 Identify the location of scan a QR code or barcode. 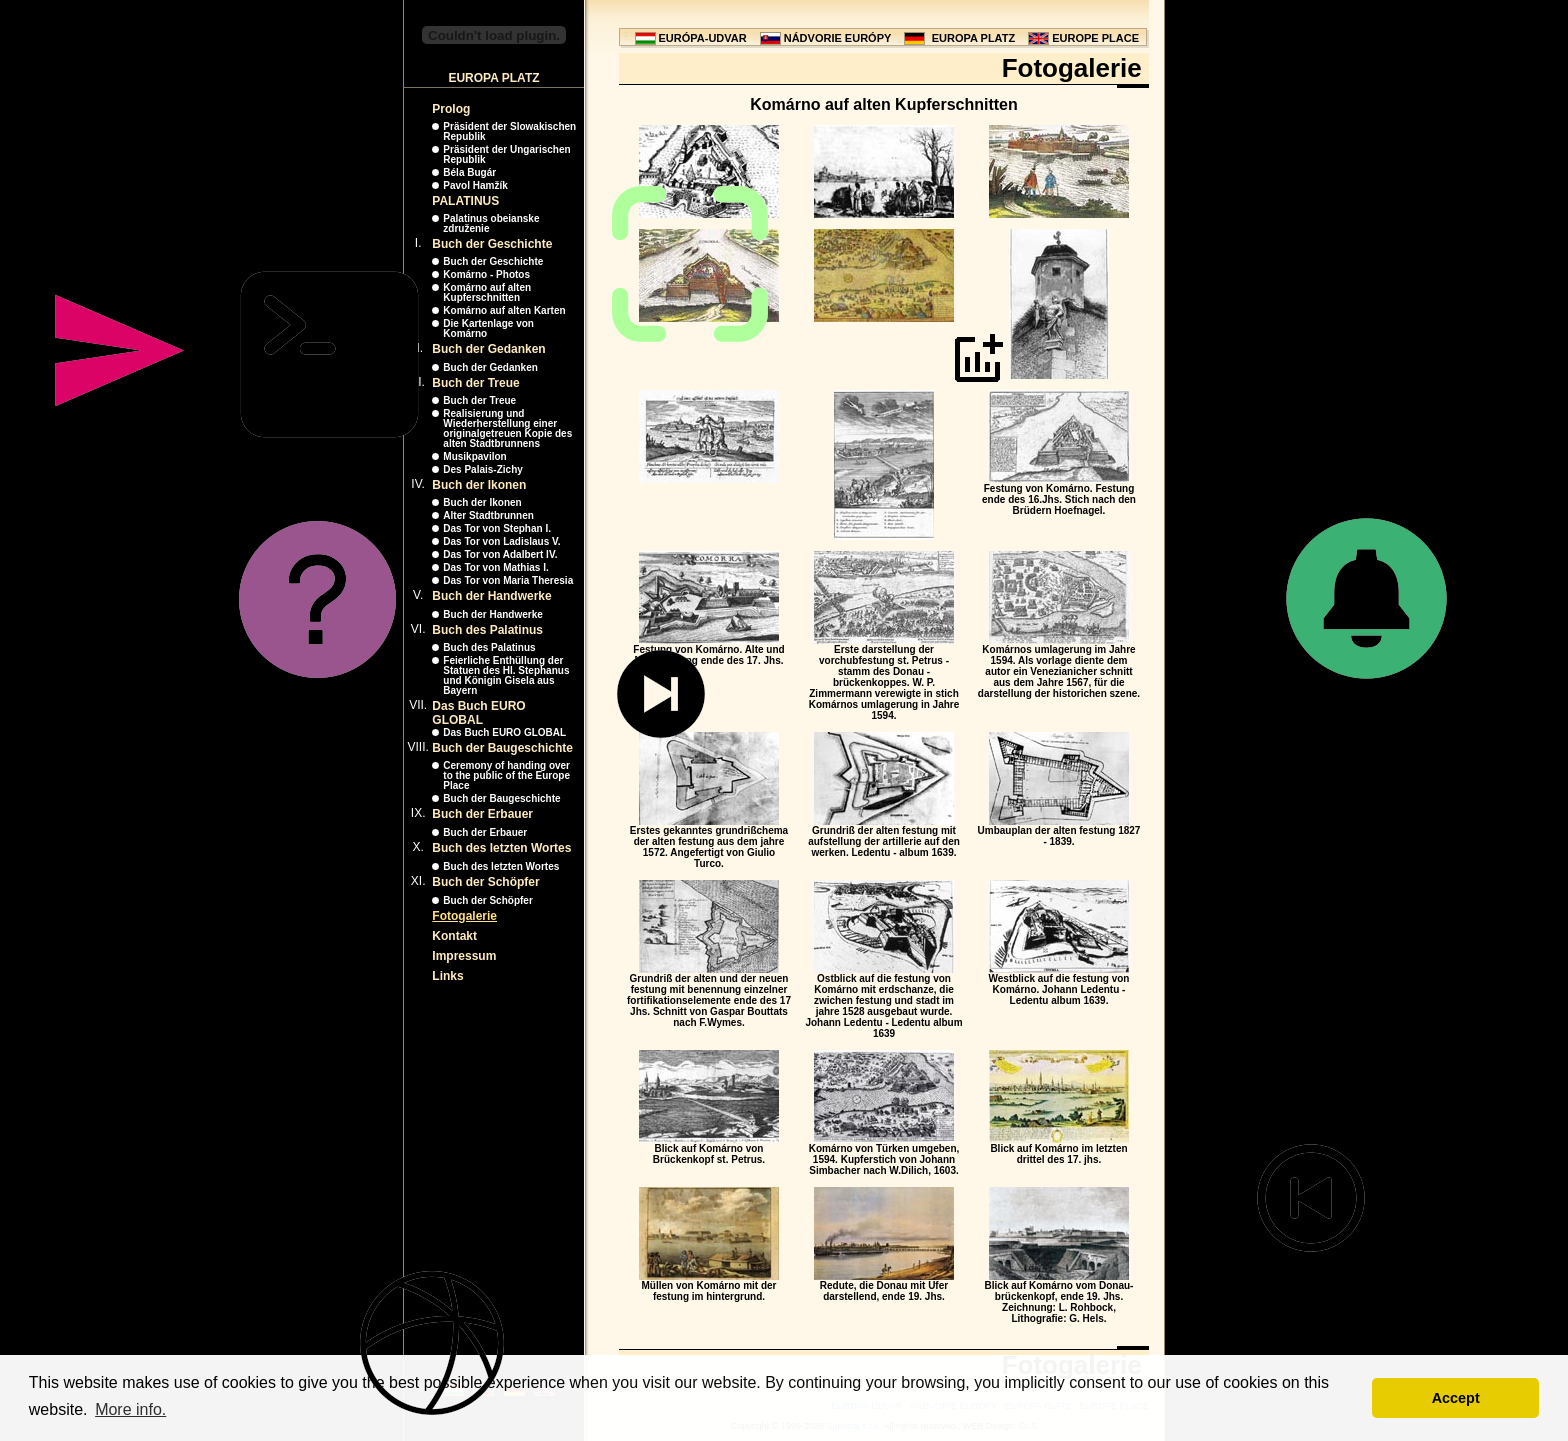
(690, 264).